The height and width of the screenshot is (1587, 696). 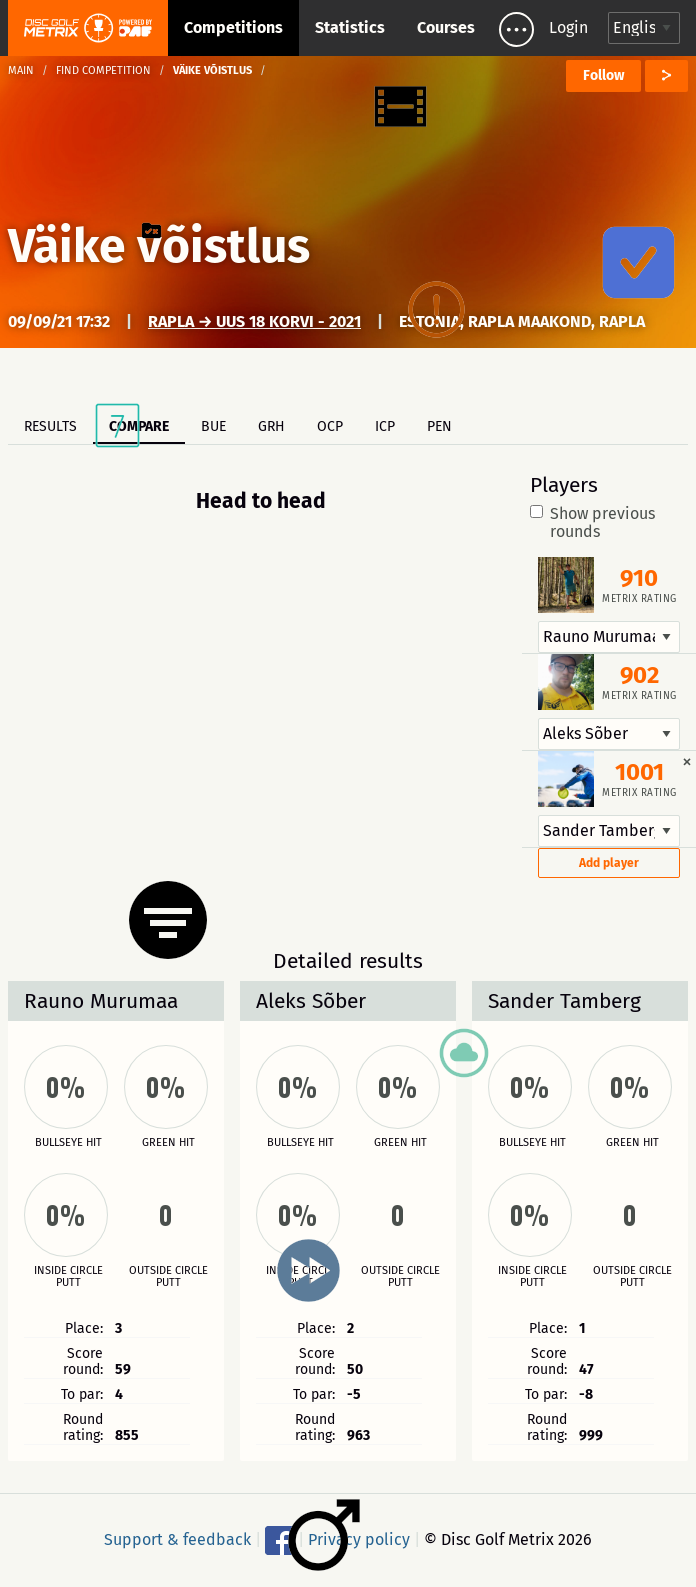 I want to click on select male gender option, so click(x=324, y=1535).